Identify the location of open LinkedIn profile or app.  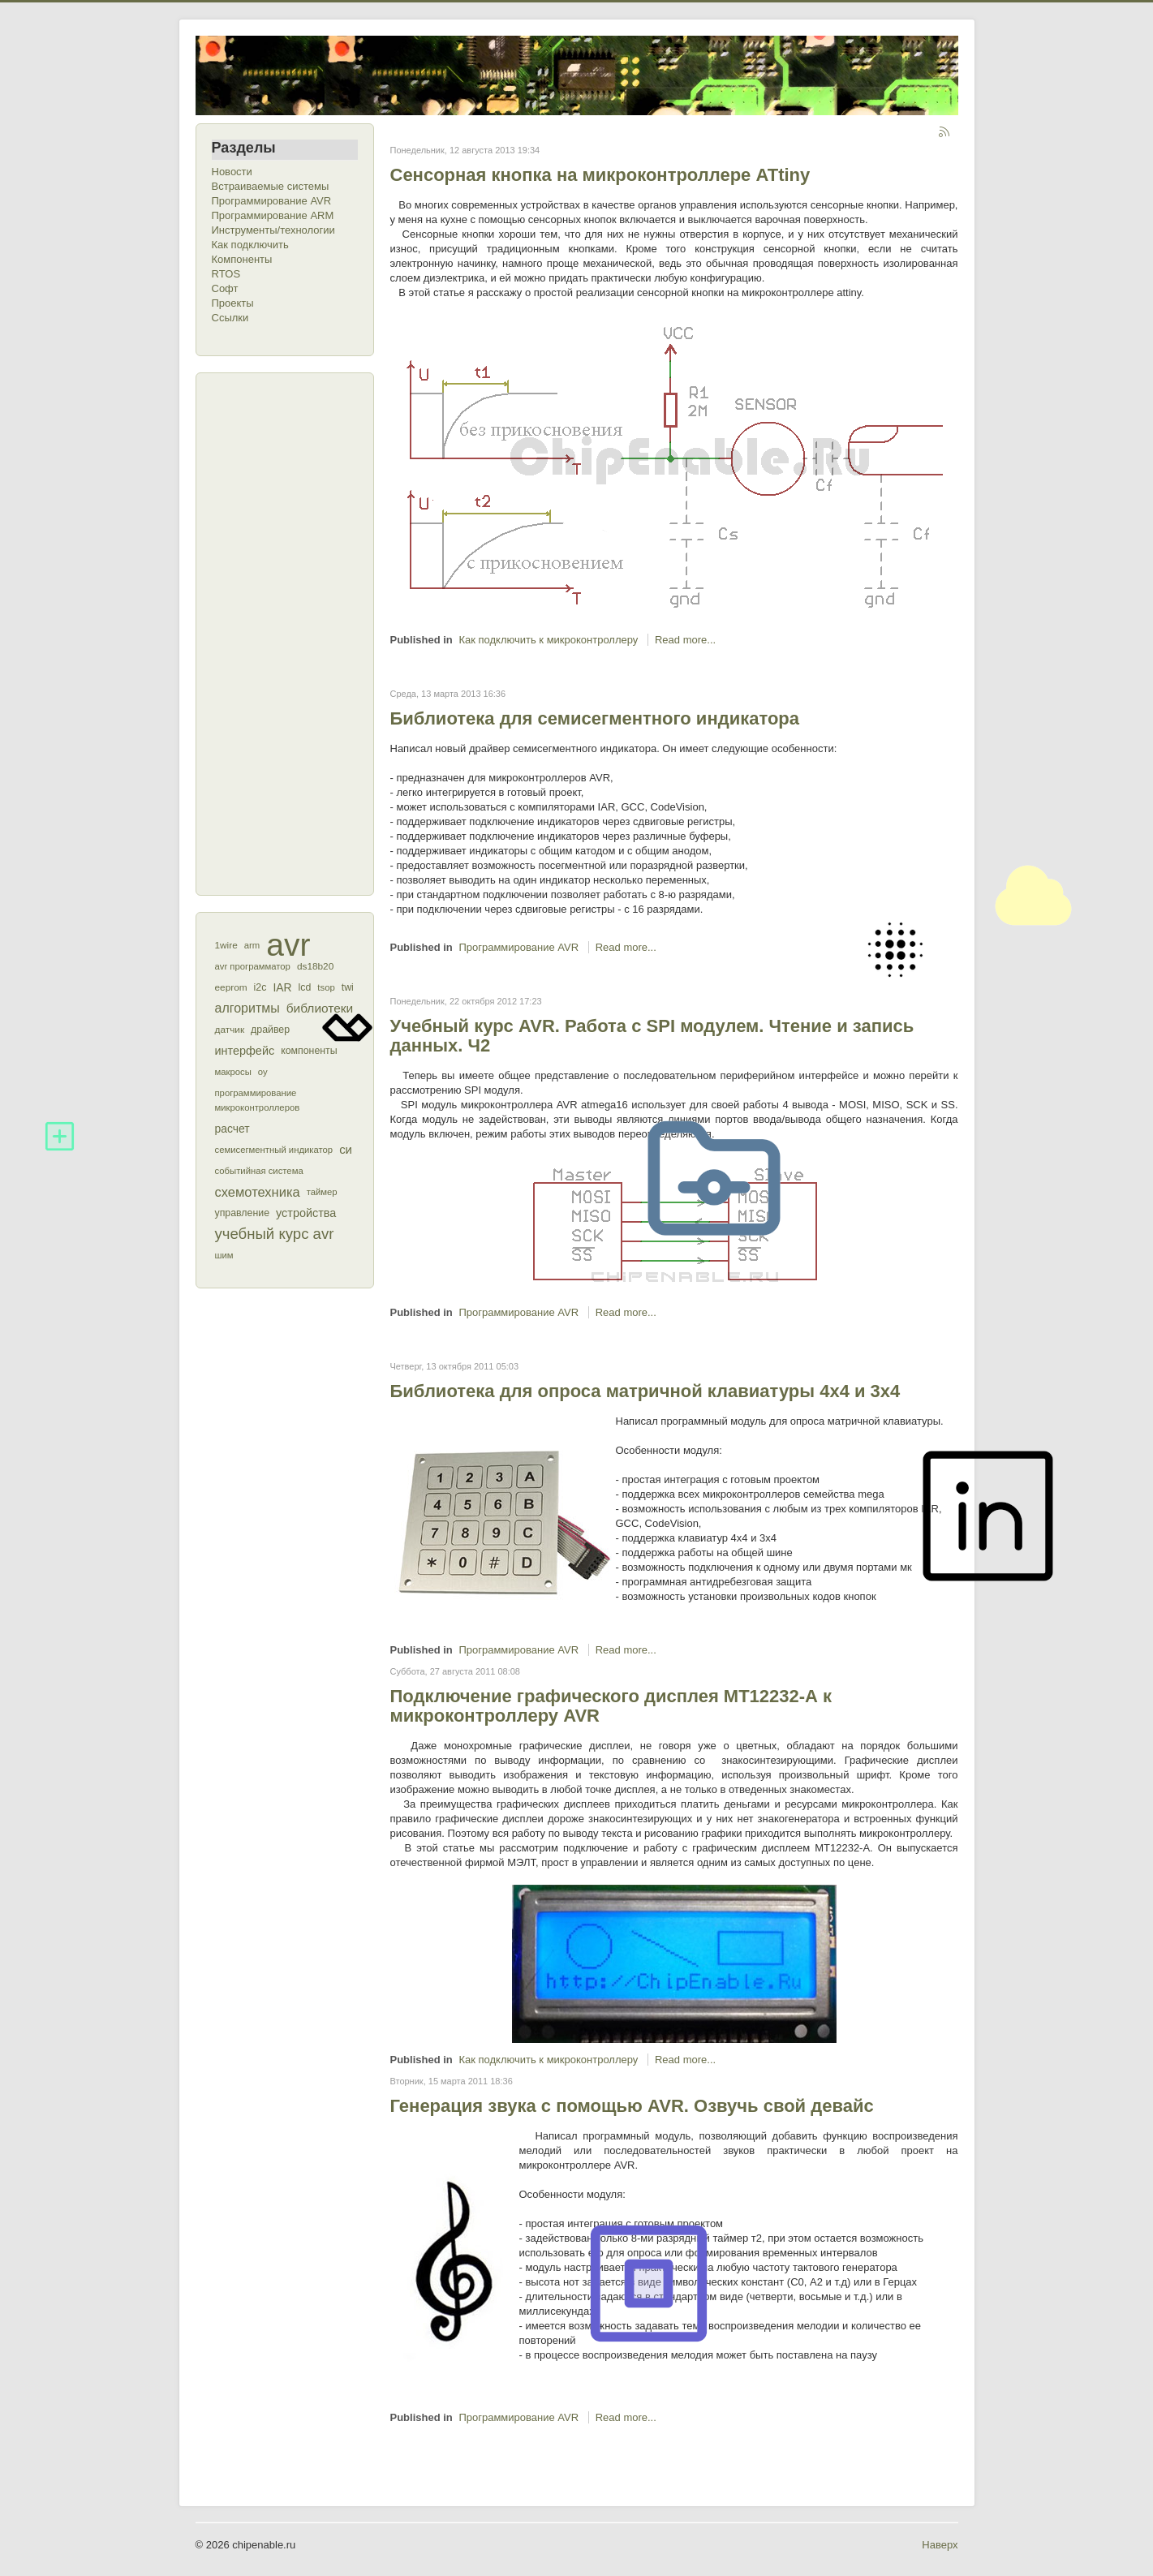
(987, 1516).